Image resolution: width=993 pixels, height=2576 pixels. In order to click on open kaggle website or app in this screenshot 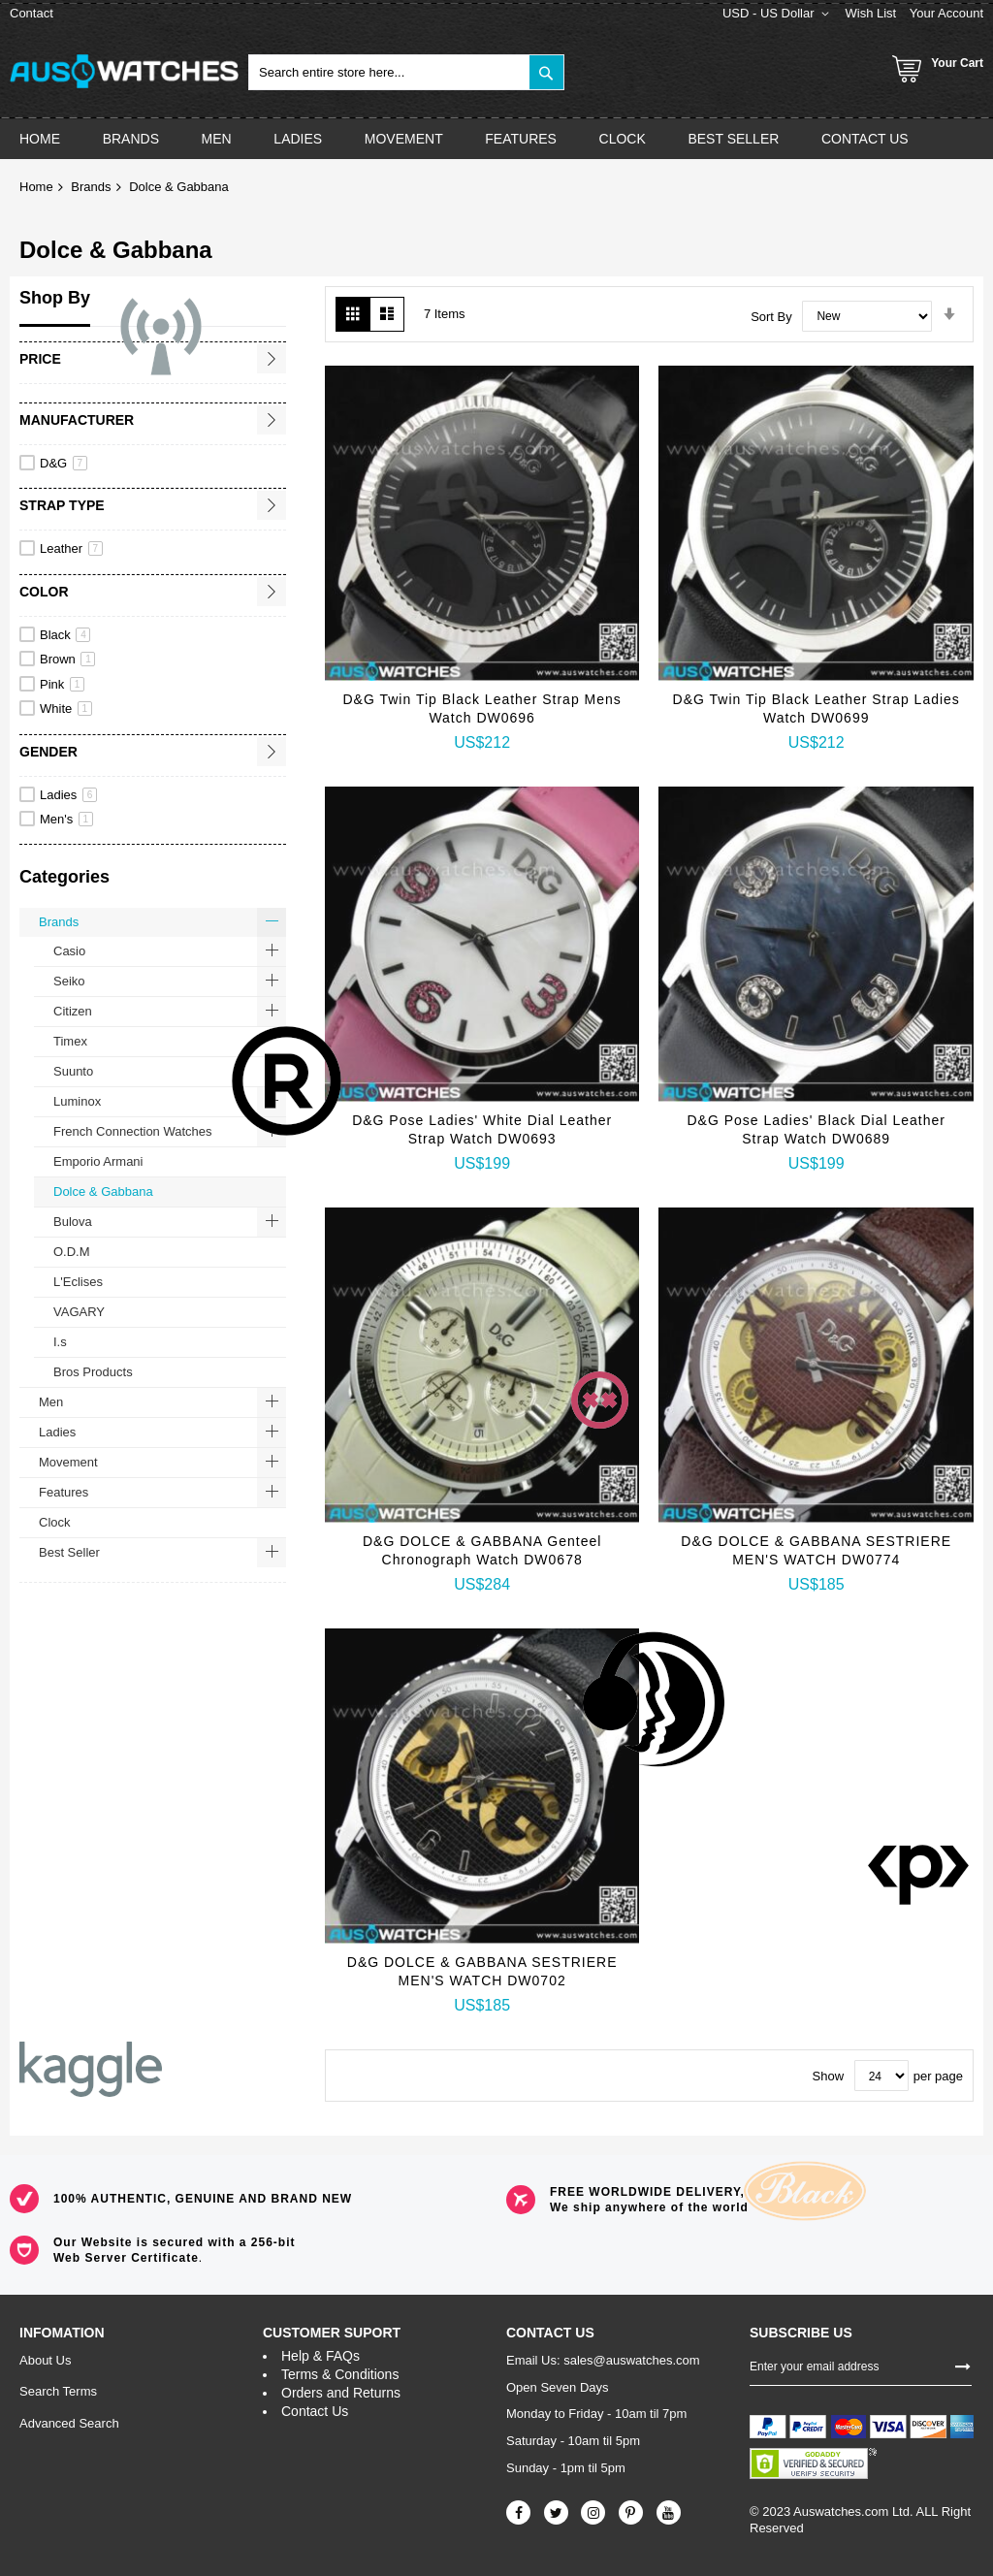, I will do `click(90, 2069)`.